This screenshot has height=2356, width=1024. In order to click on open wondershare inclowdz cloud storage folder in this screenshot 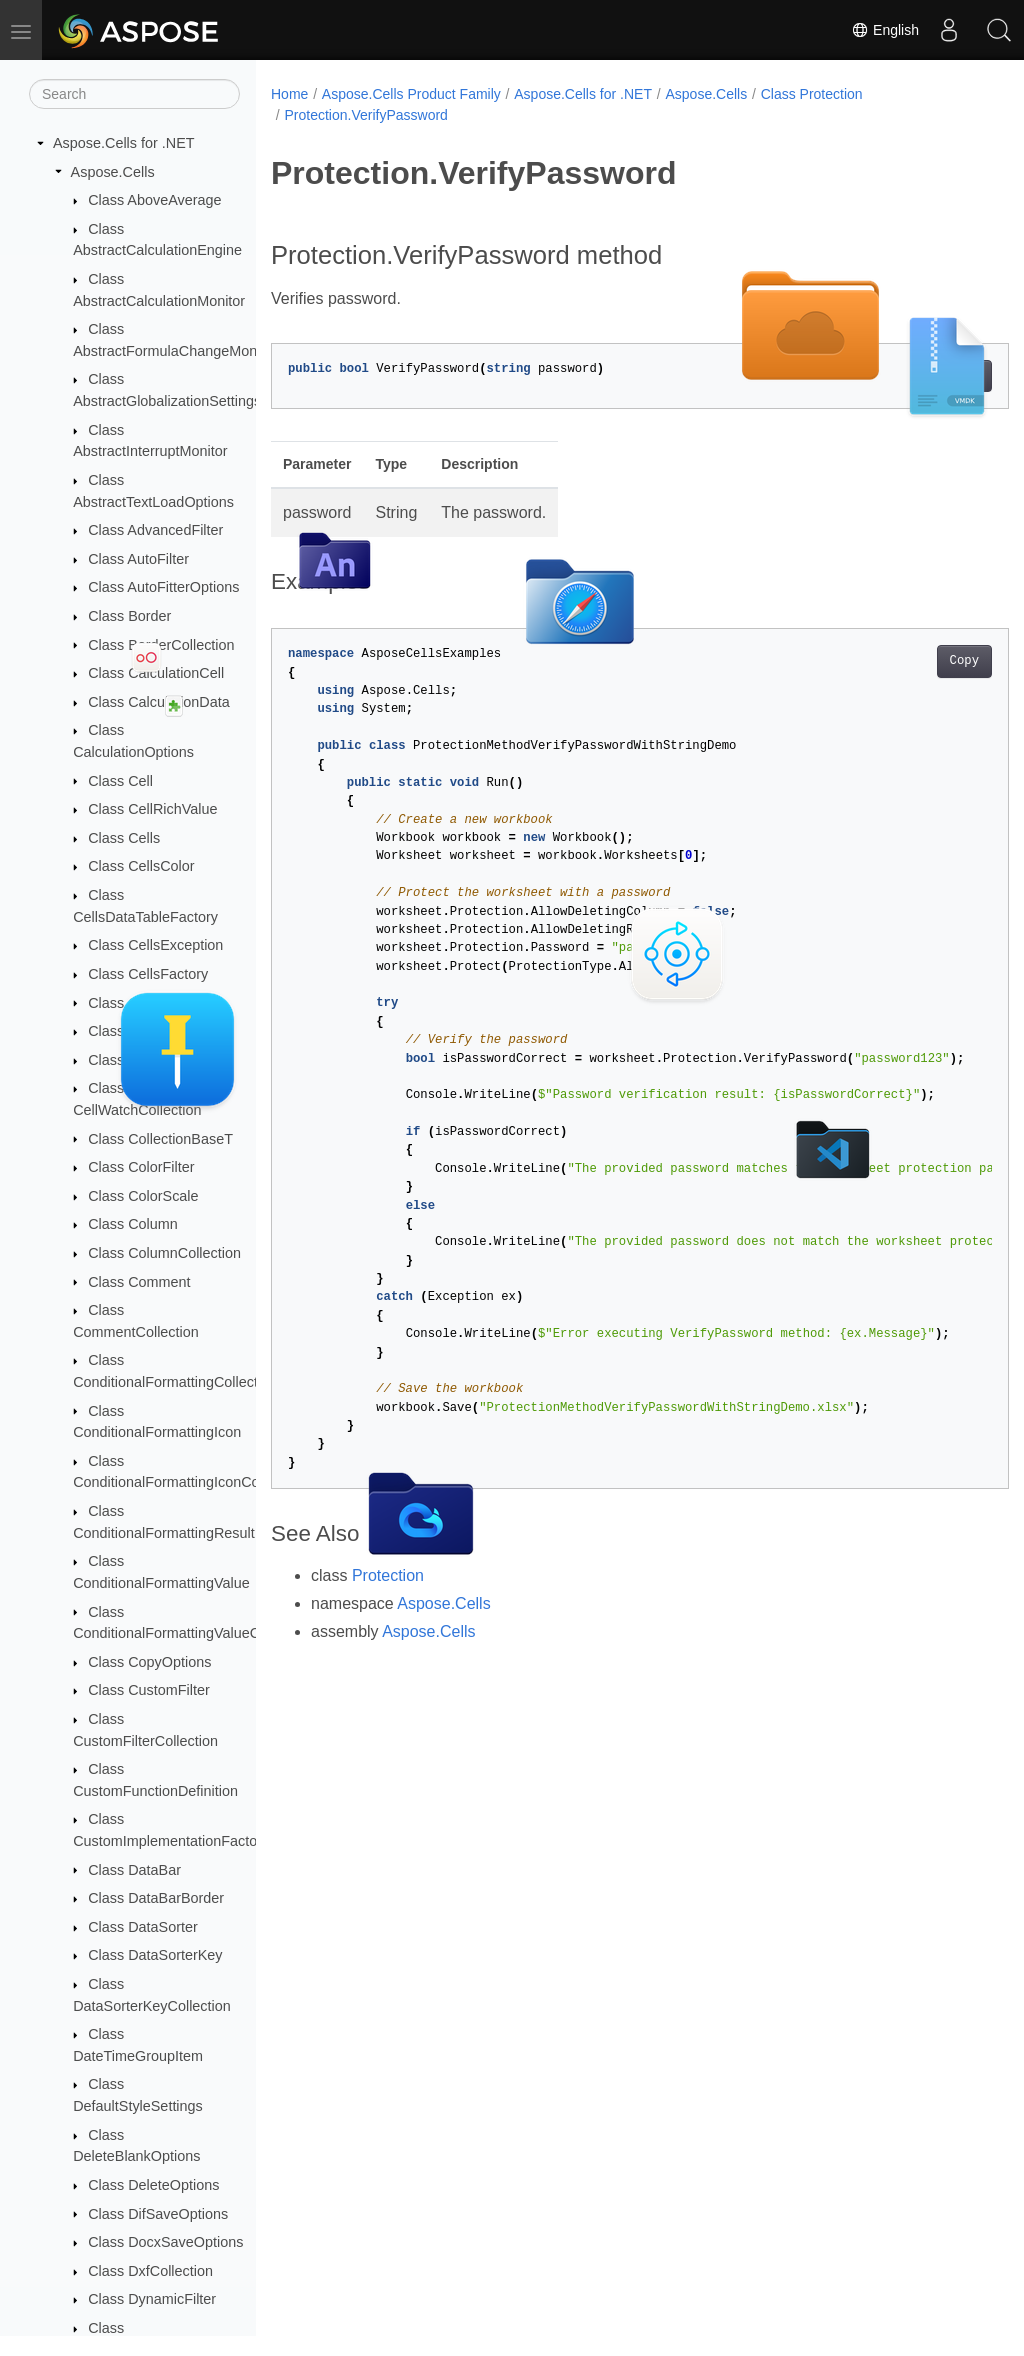, I will do `click(420, 1516)`.